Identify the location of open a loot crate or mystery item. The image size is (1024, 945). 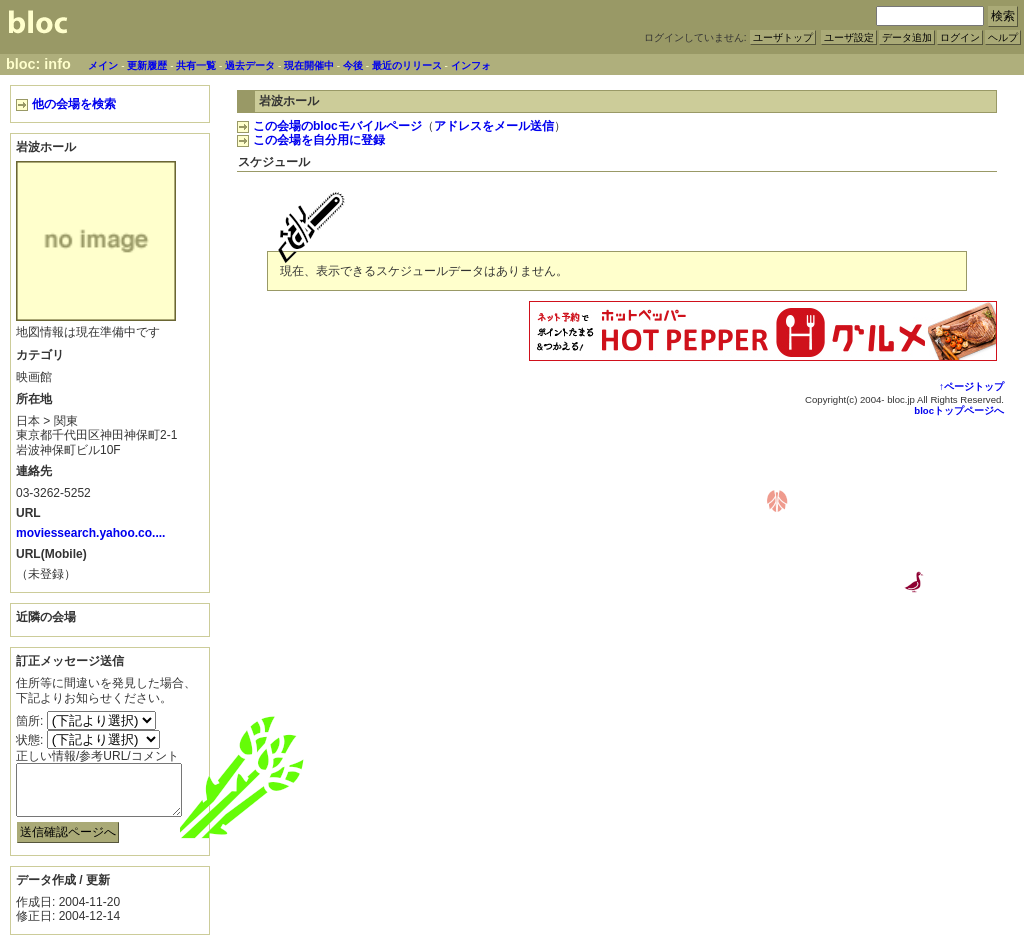
(777, 501).